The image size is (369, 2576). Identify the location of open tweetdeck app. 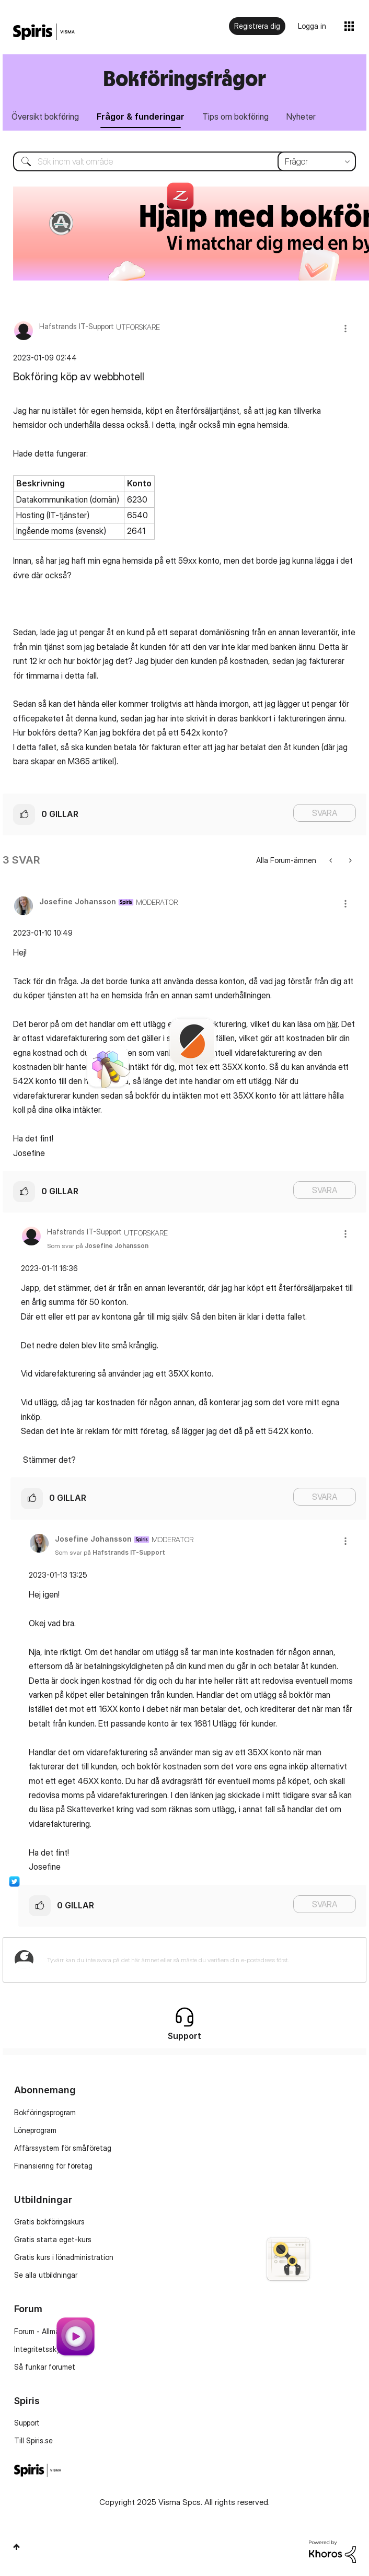
(14, 1881).